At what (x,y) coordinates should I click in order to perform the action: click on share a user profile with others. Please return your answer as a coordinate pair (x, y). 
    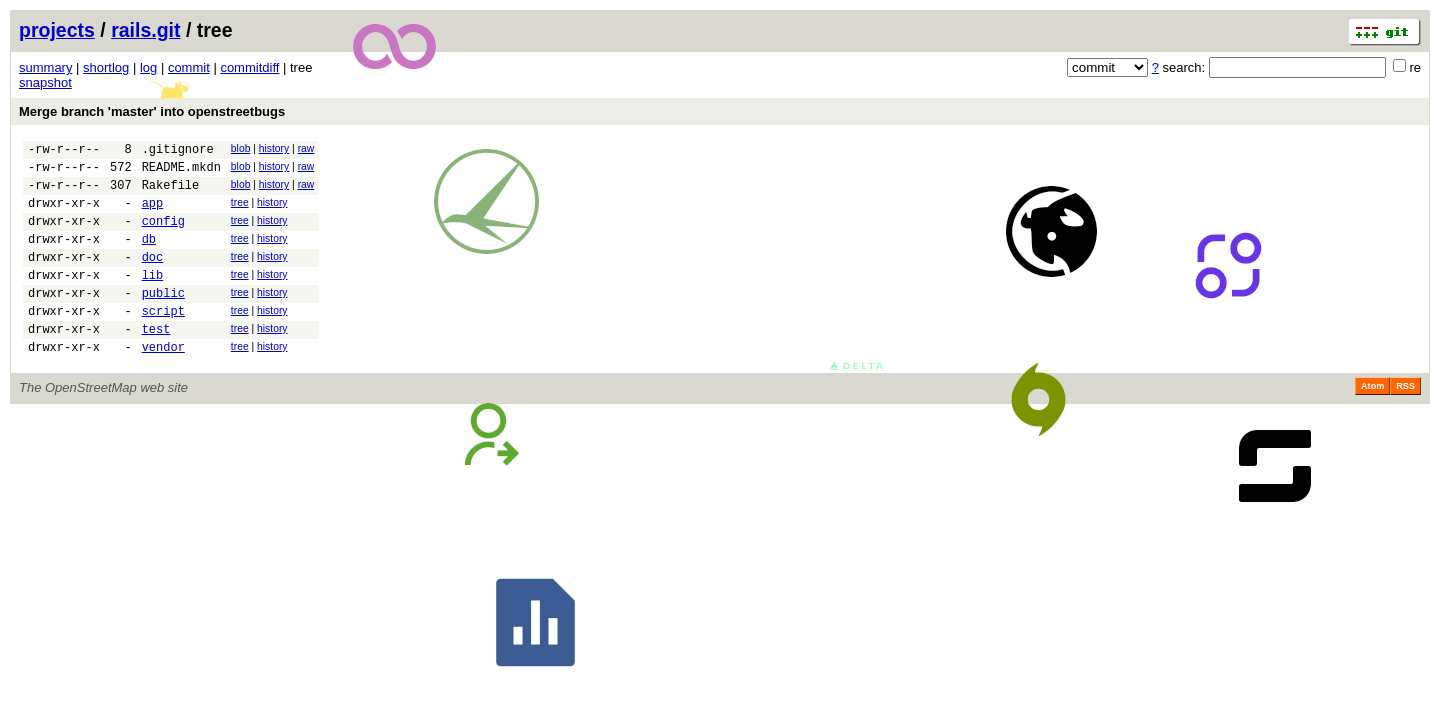
    Looking at the image, I should click on (488, 435).